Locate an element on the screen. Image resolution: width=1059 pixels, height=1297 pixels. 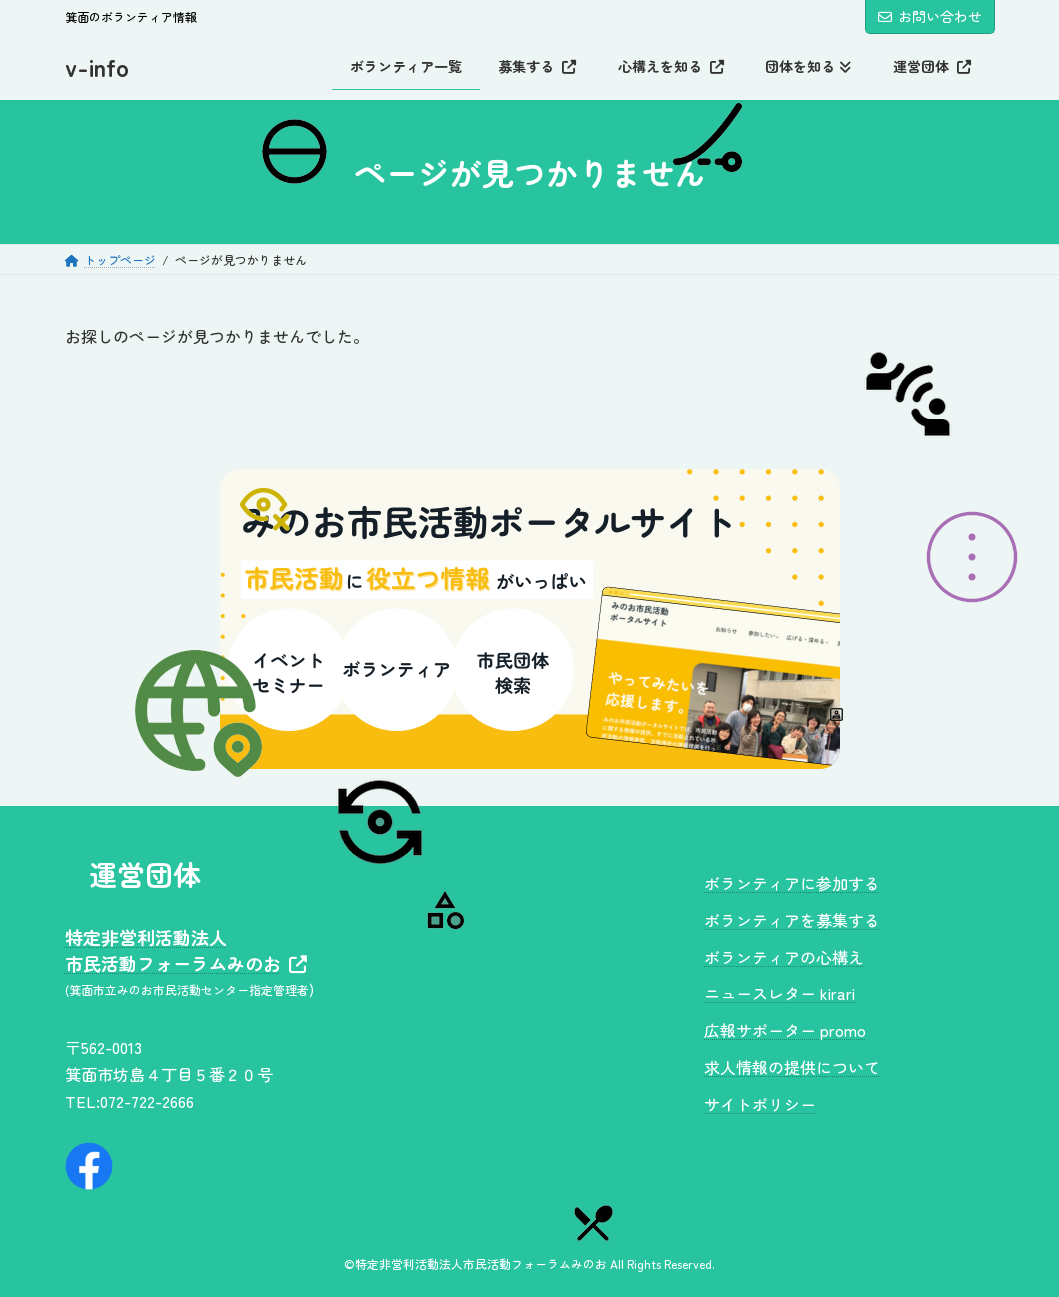
adjust animation easing curve is located at coordinates (707, 137).